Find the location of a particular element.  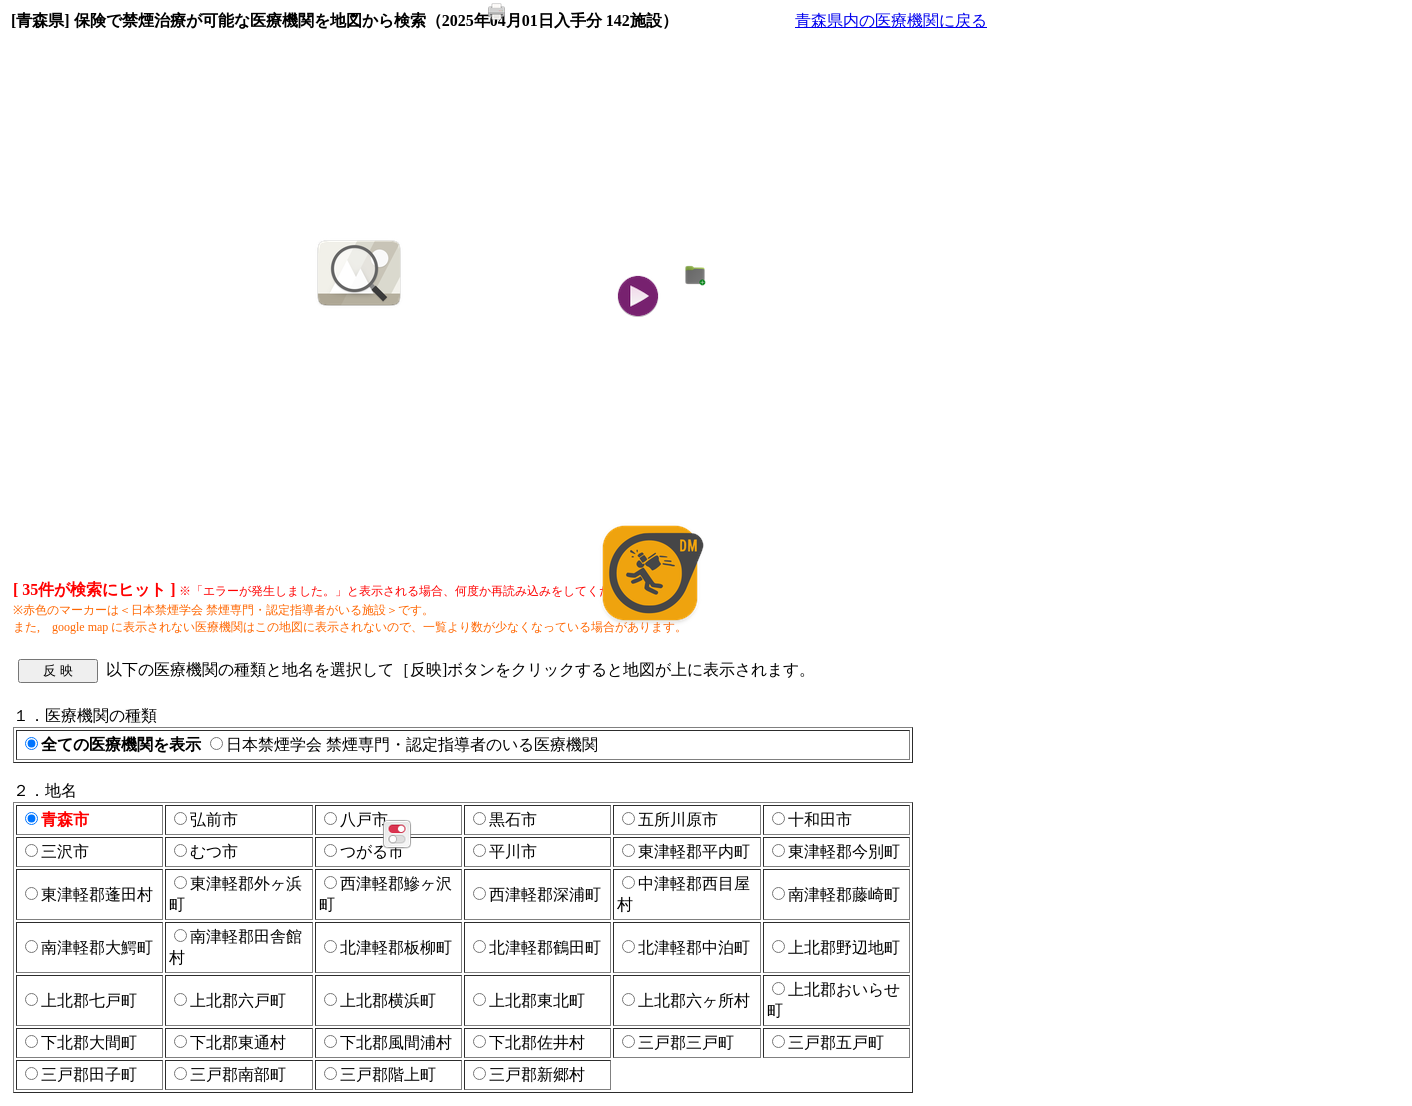

indicates video content or media files is located at coordinates (638, 296).